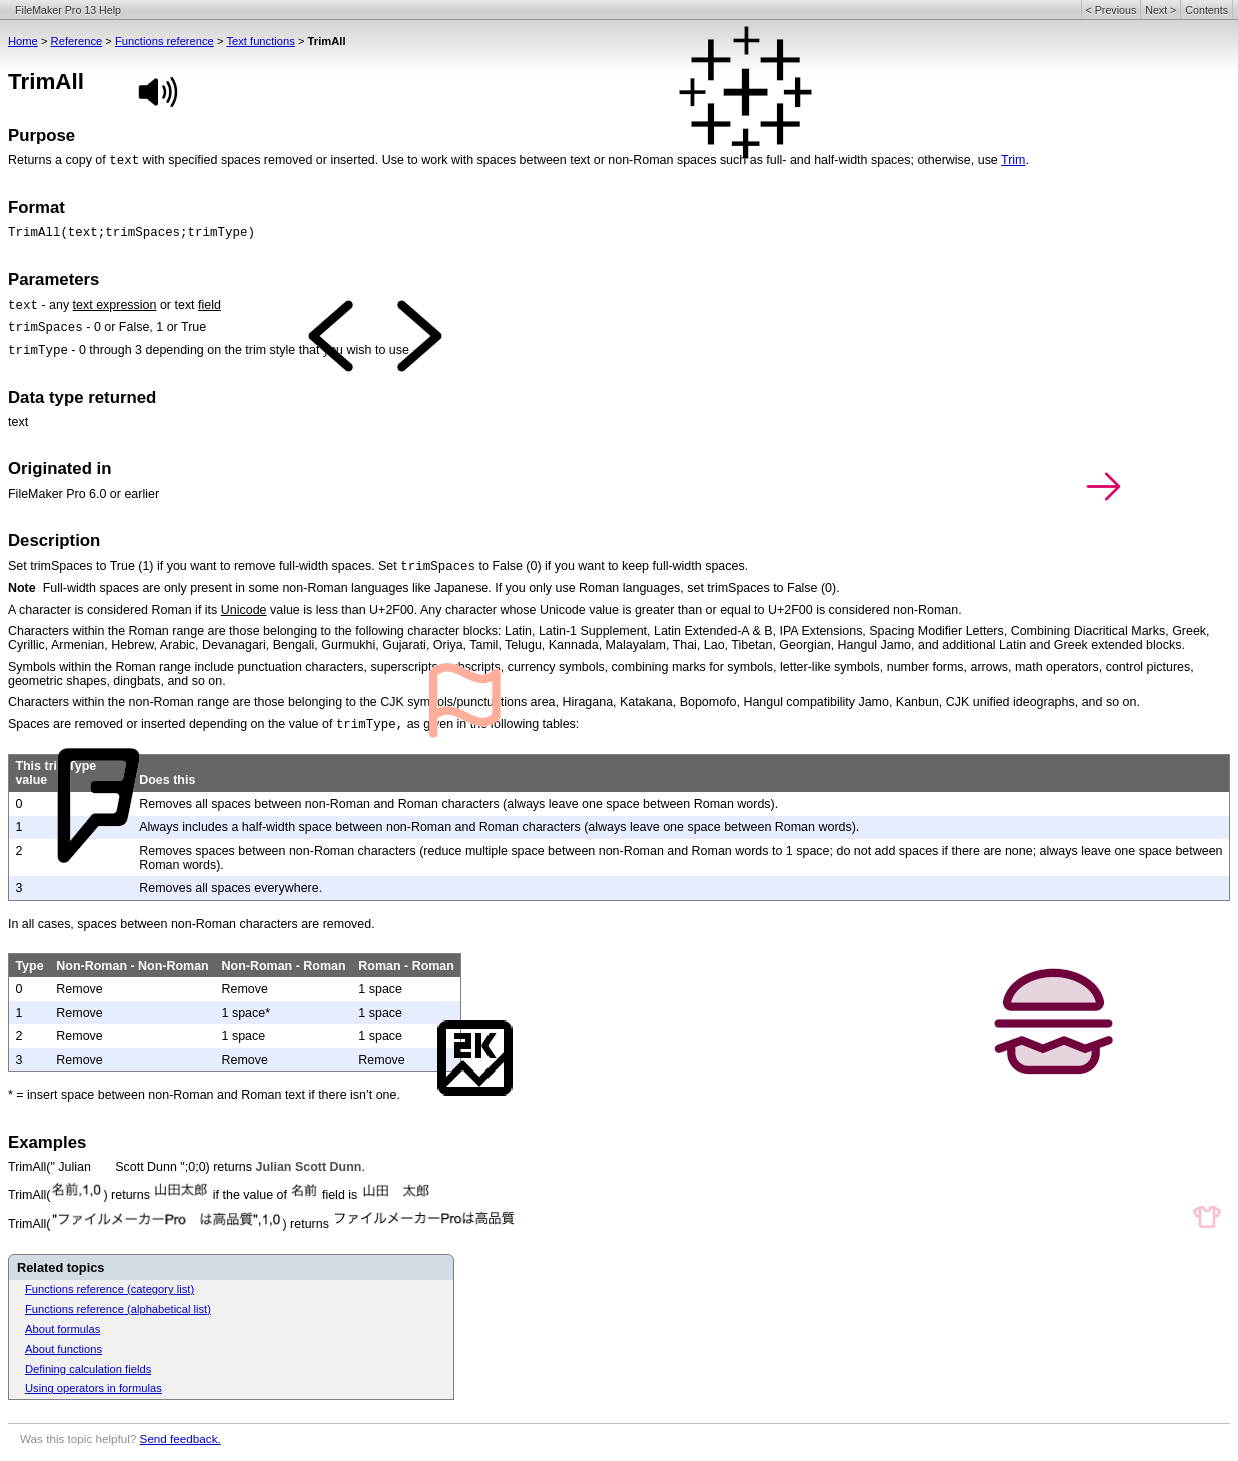 The width and height of the screenshot is (1238, 1461). I want to click on view or edit source code, so click(375, 336).